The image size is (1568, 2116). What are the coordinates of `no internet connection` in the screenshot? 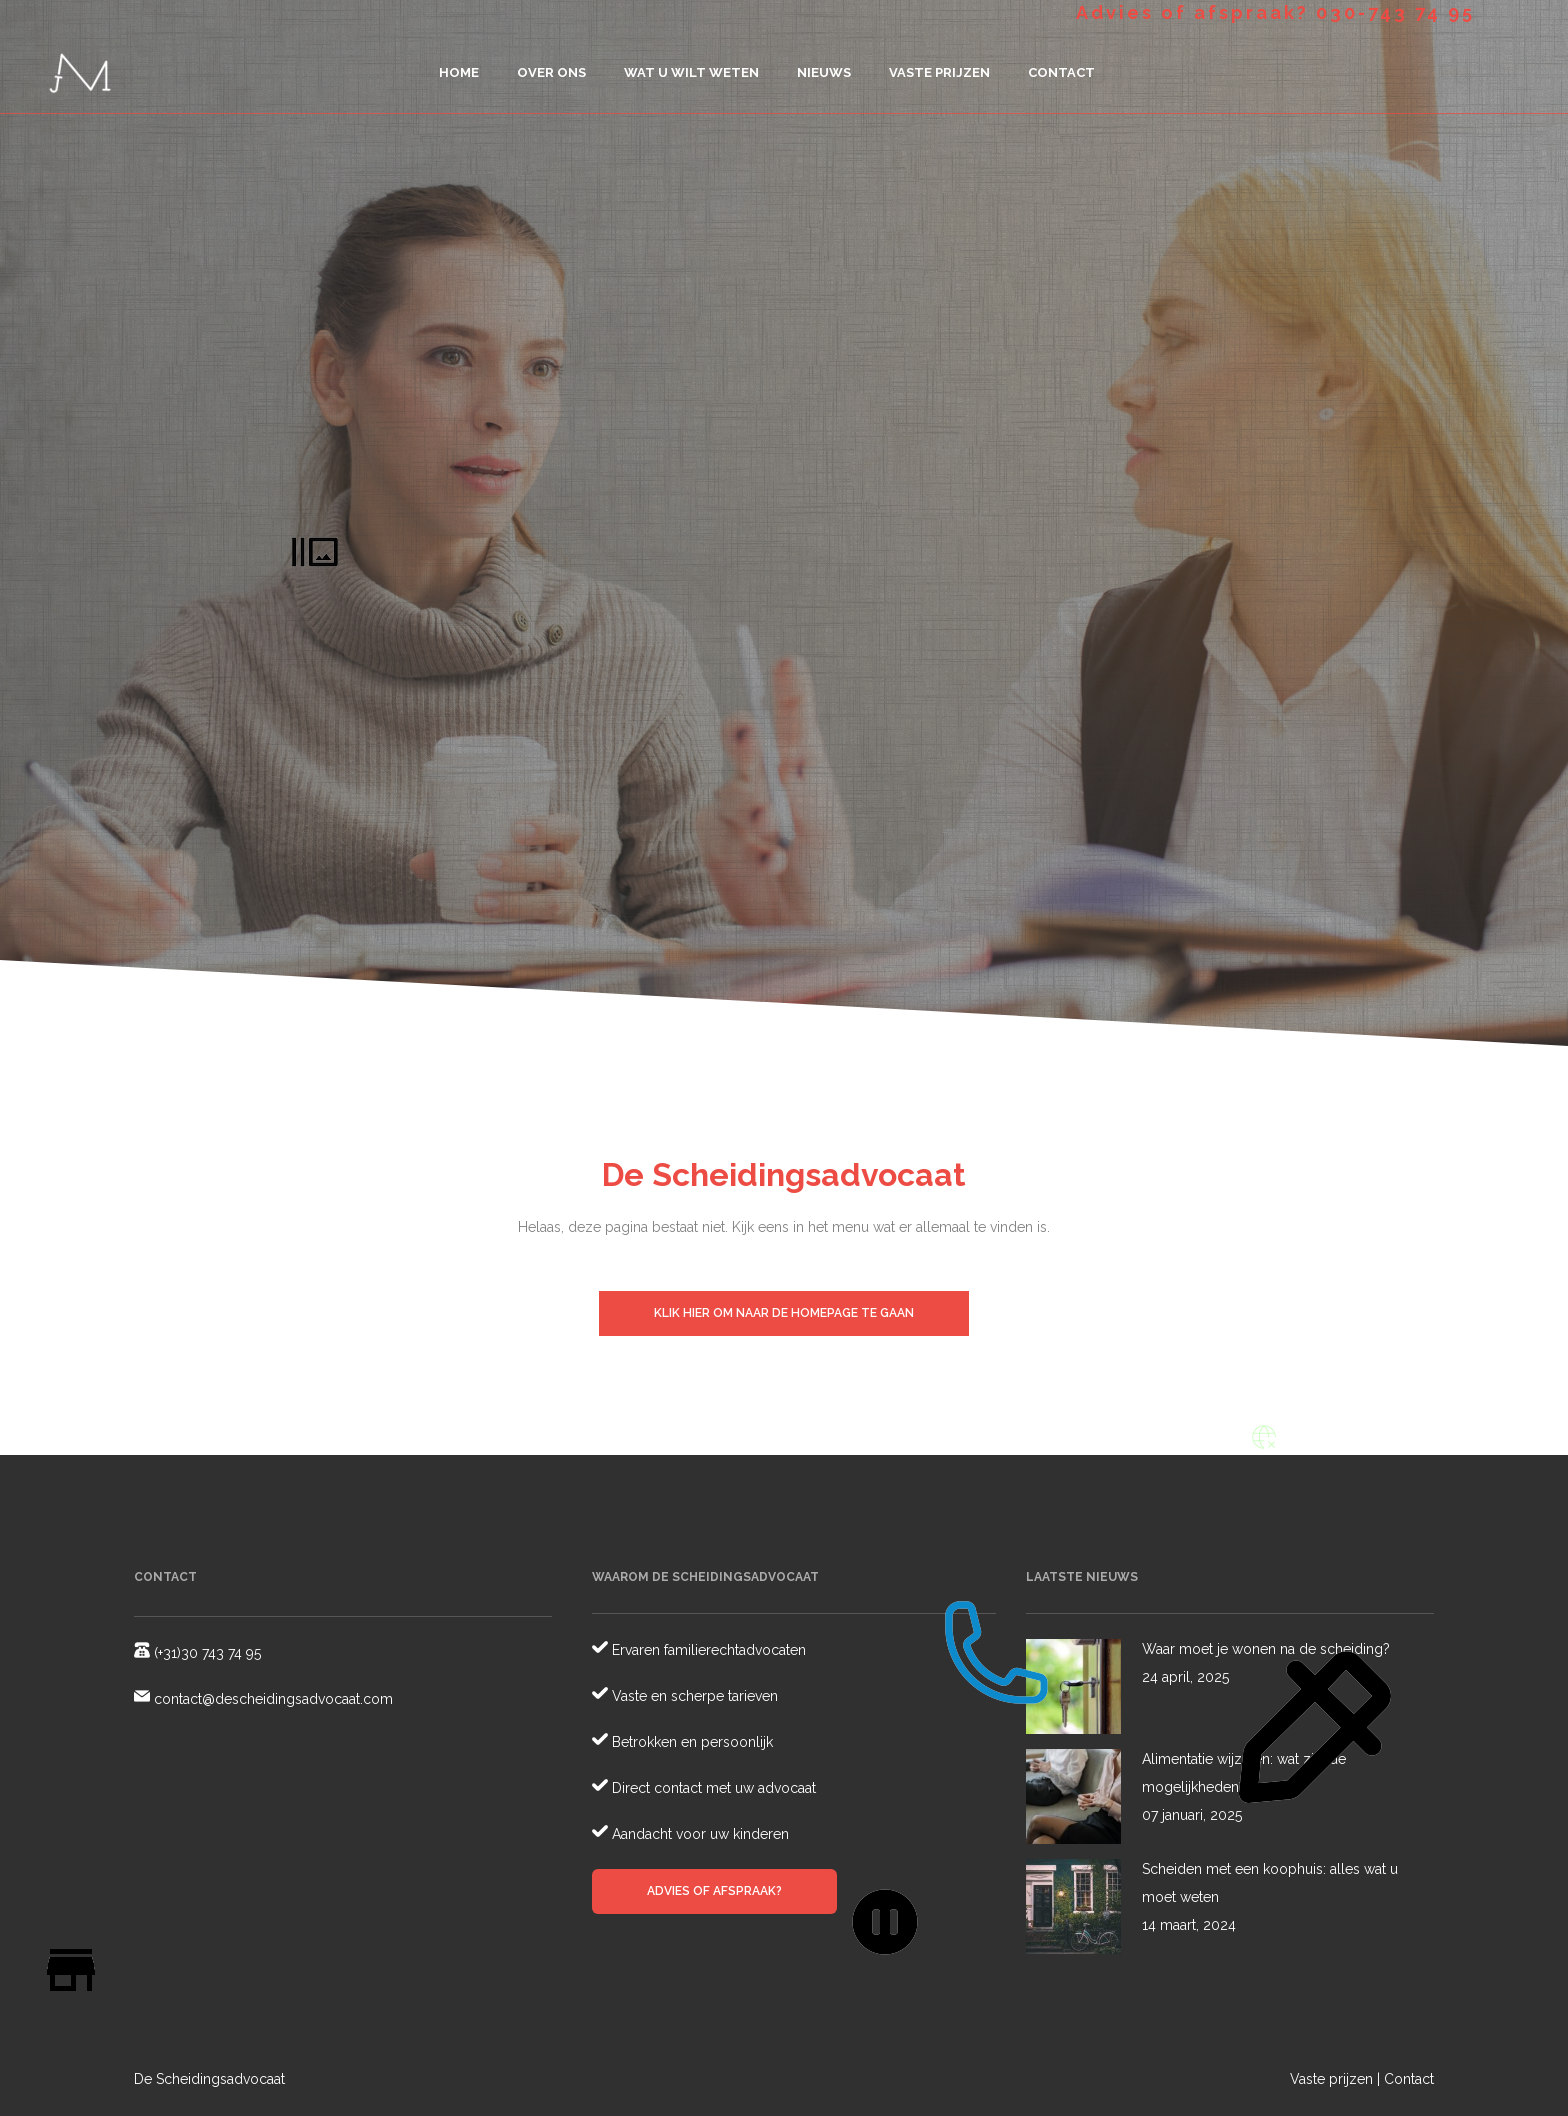 It's located at (1264, 1437).